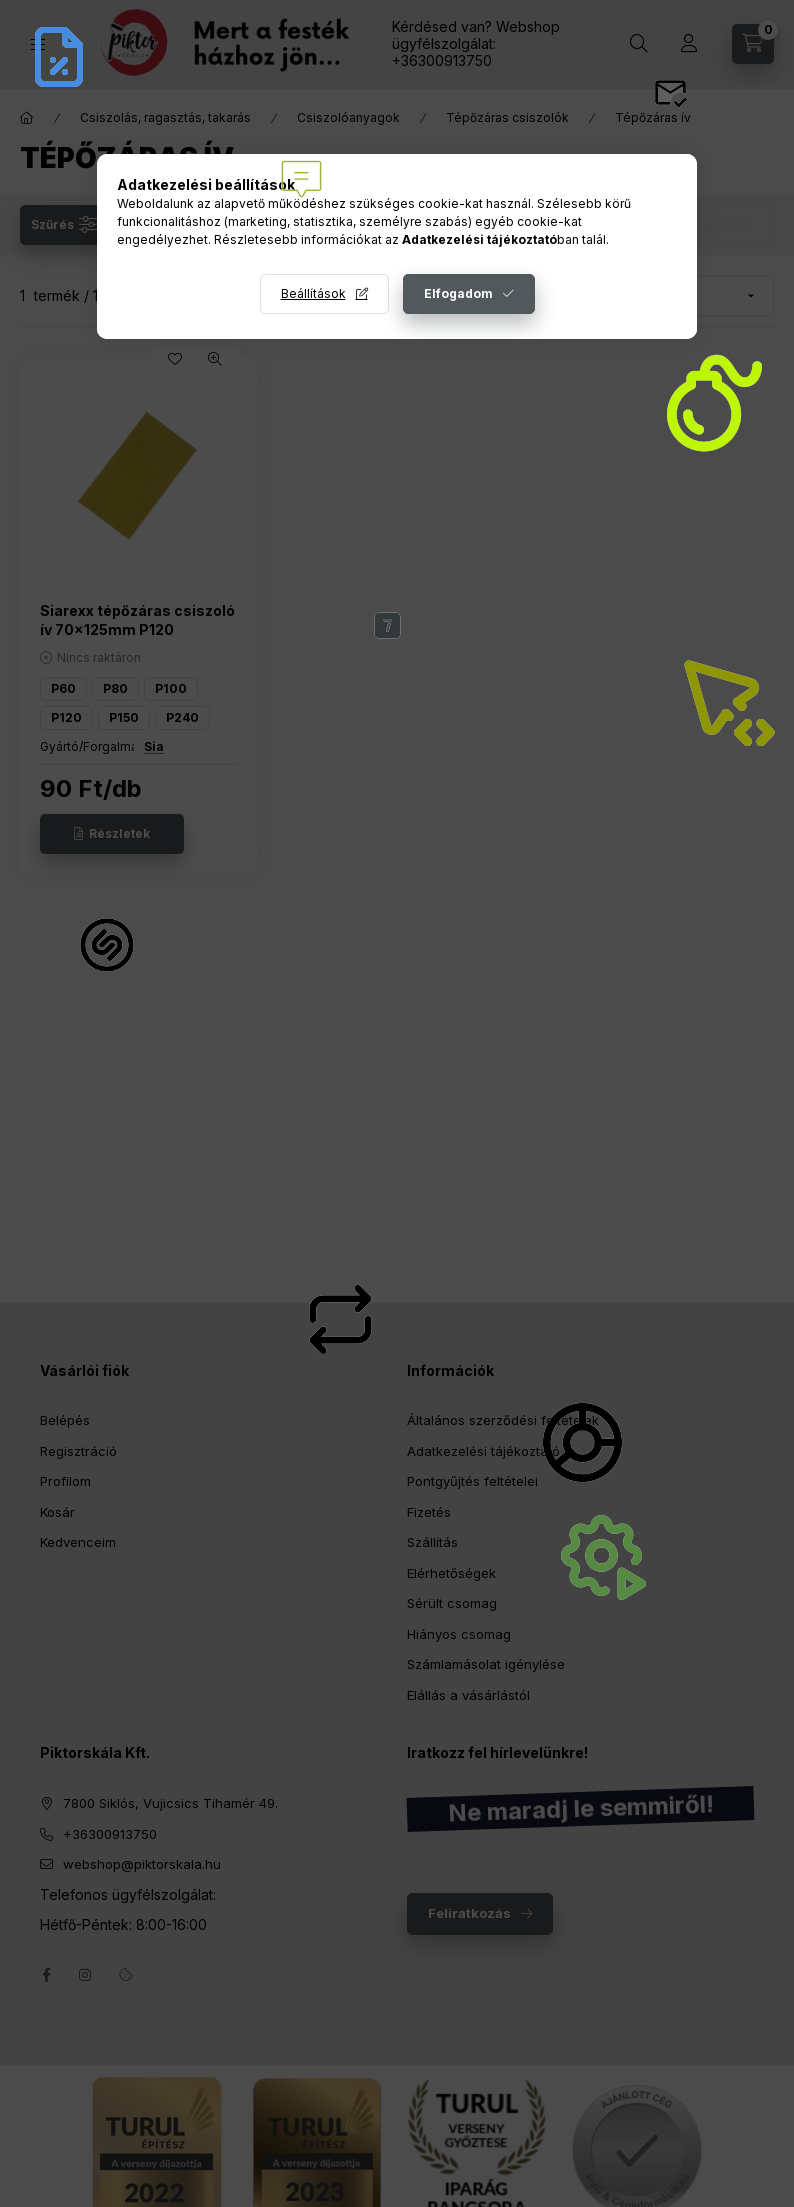  I want to click on mark email as read, so click(670, 92).